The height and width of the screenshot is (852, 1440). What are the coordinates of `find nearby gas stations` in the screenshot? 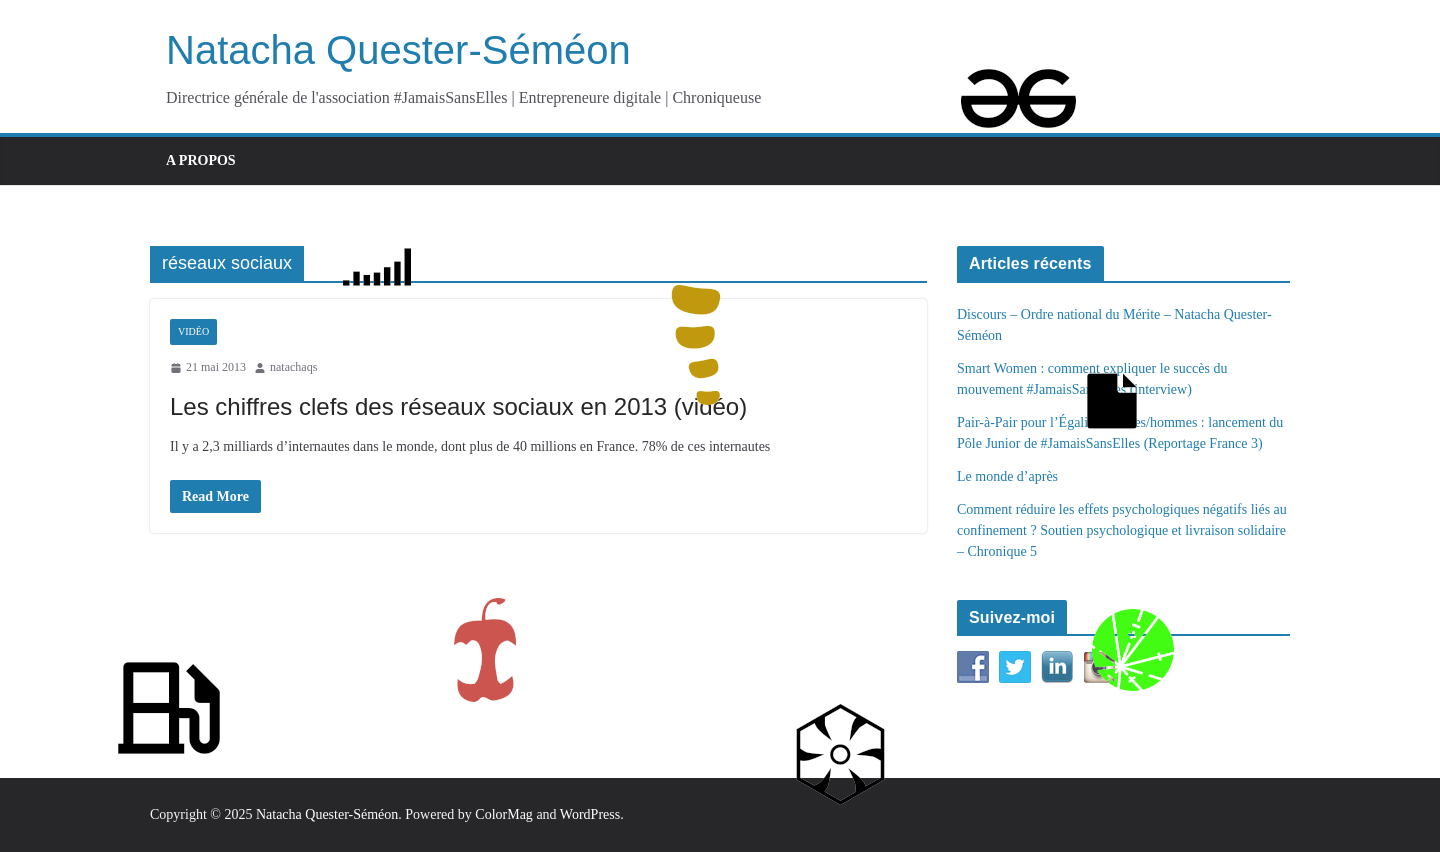 It's located at (169, 708).